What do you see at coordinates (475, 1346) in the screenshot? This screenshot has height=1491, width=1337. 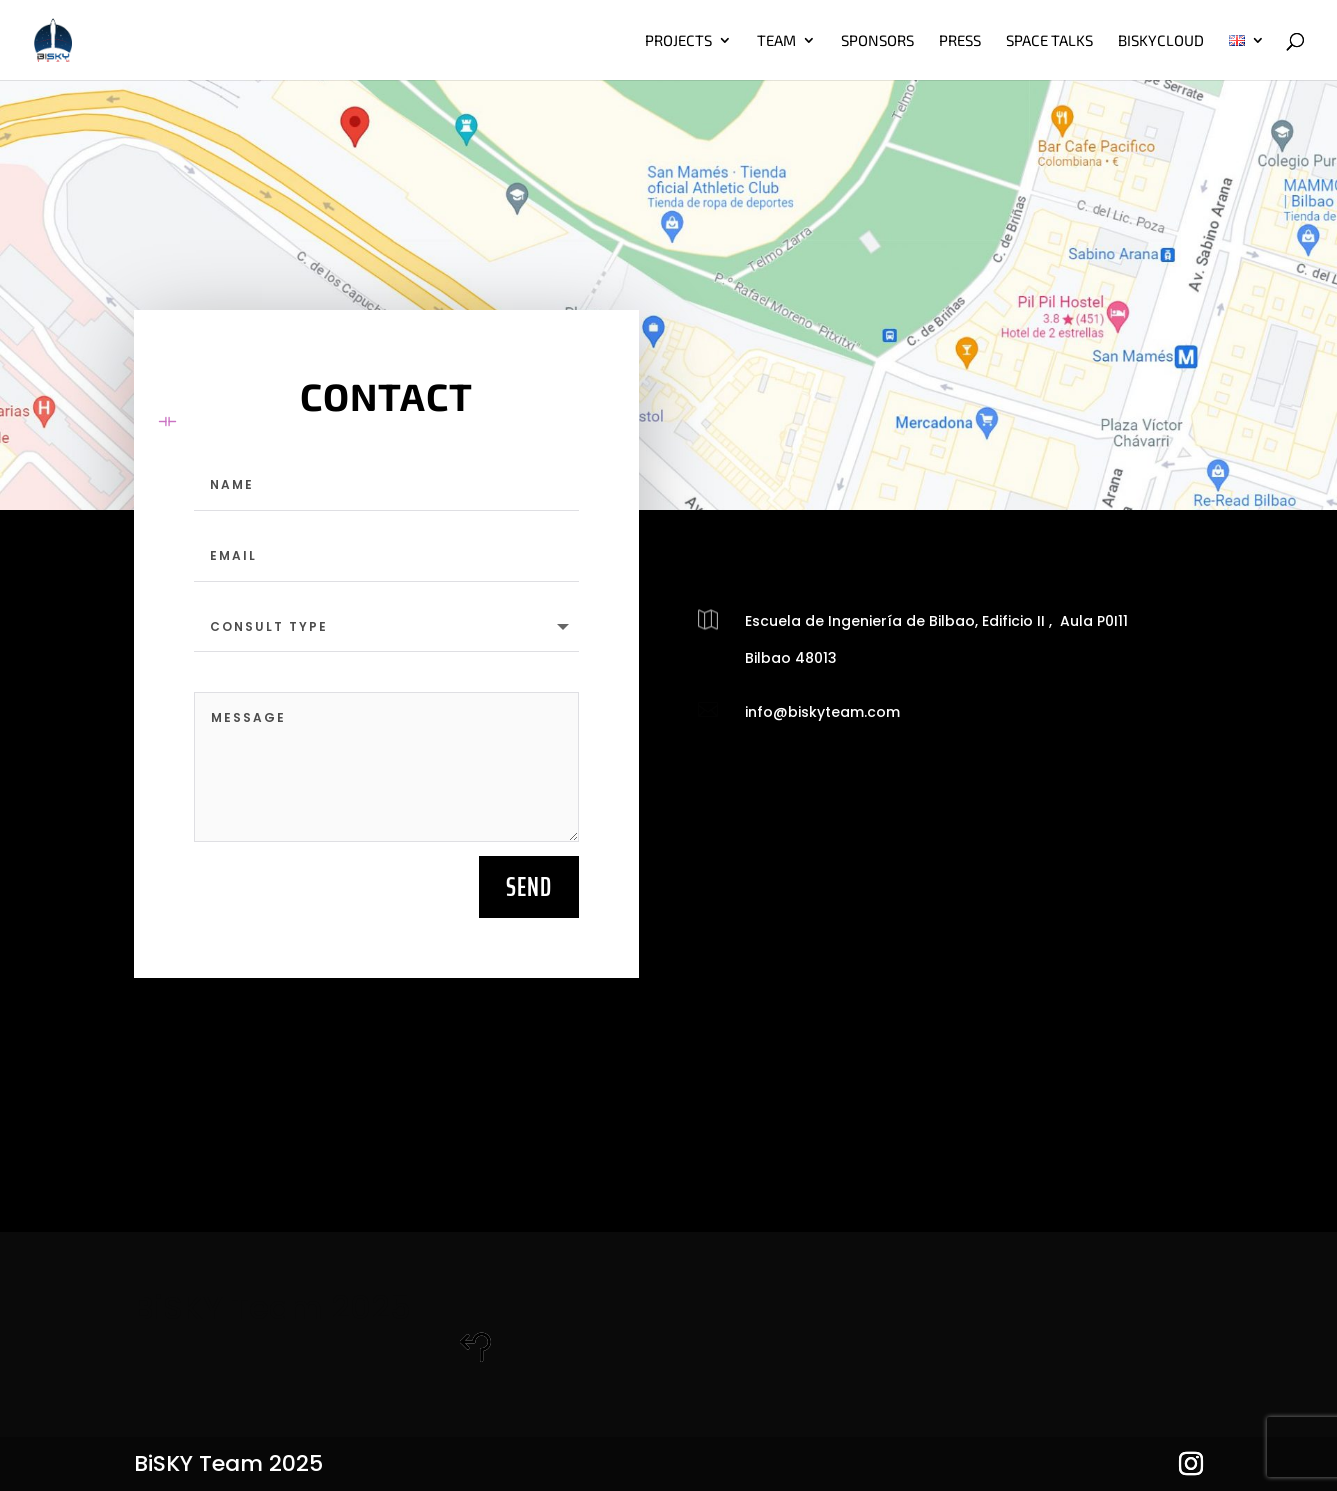 I see `take the left exit at the roundabout` at bounding box center [475, 1346].